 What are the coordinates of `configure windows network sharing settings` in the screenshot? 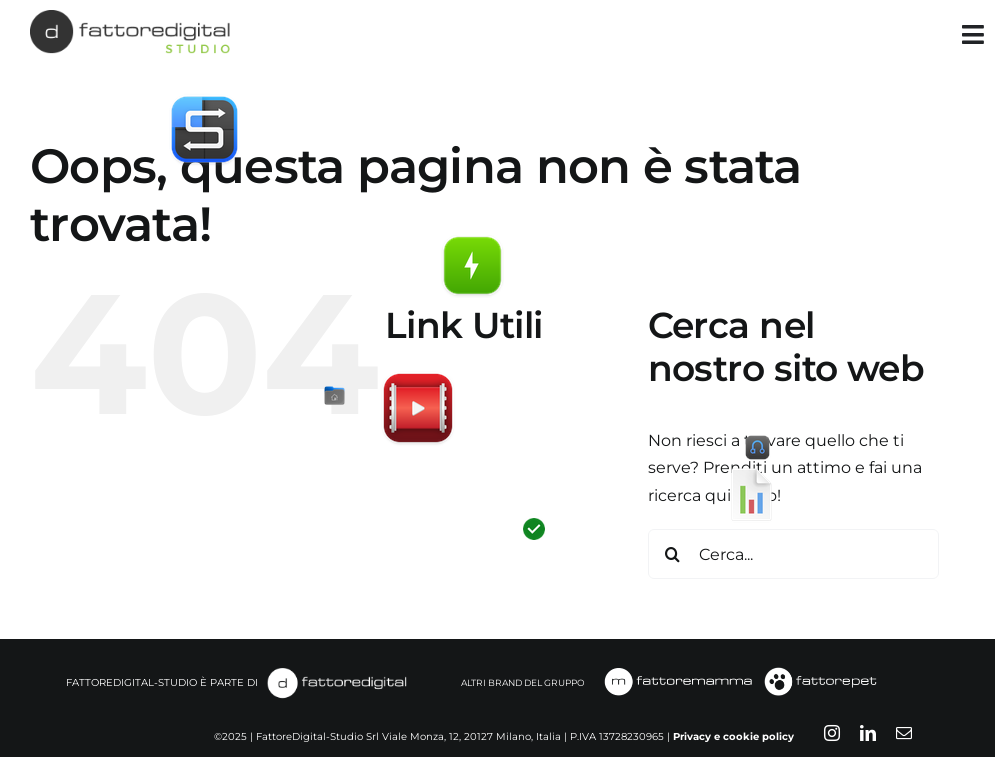 It's located at (204, 129).